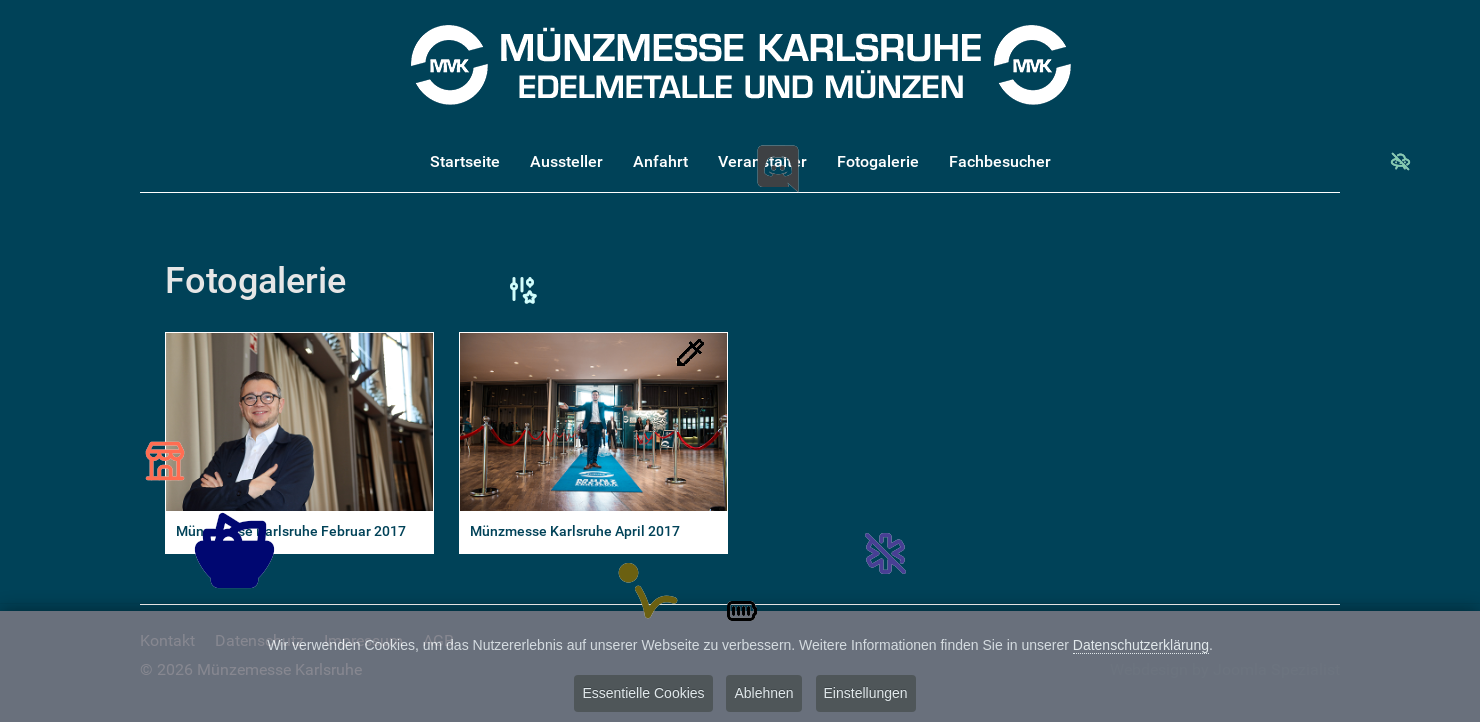 The height and width of the screenshot is (722, 1480). I want to click on open Discord, so click(778, 169).